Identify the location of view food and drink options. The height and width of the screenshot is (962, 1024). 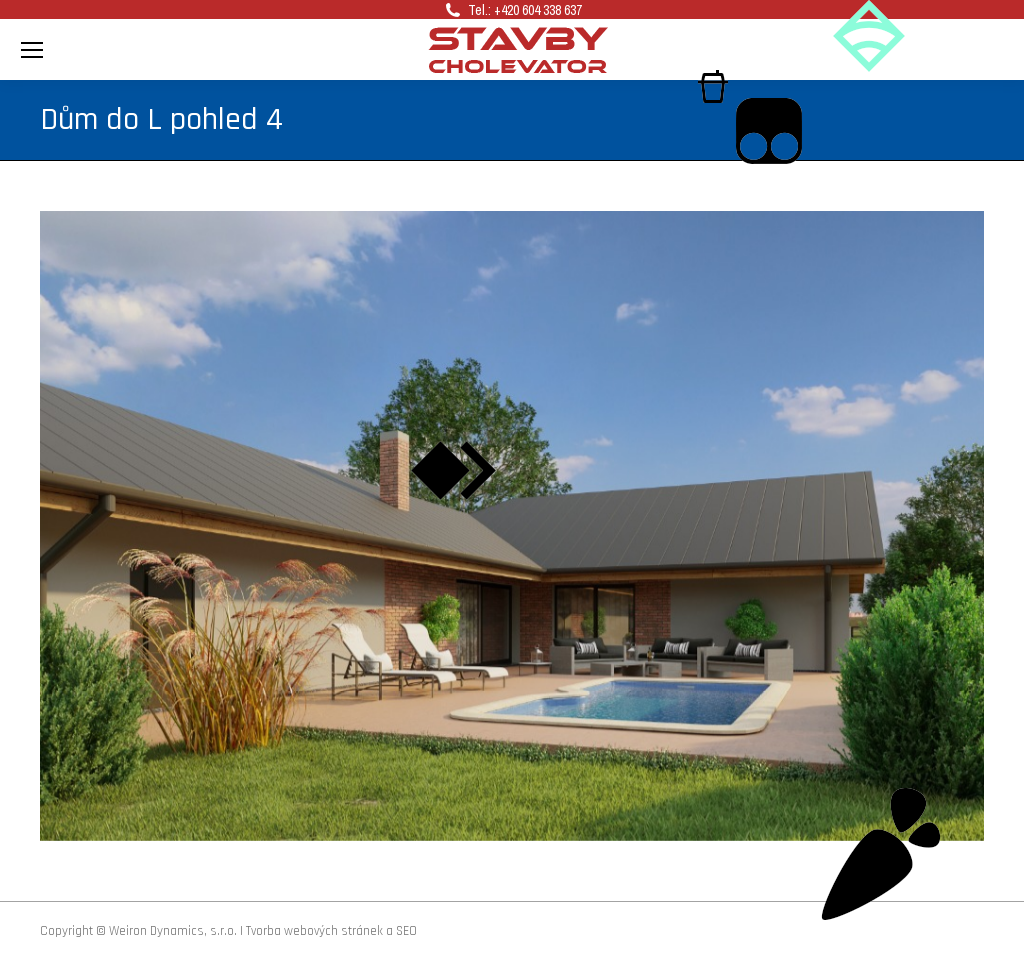
(713, 88).